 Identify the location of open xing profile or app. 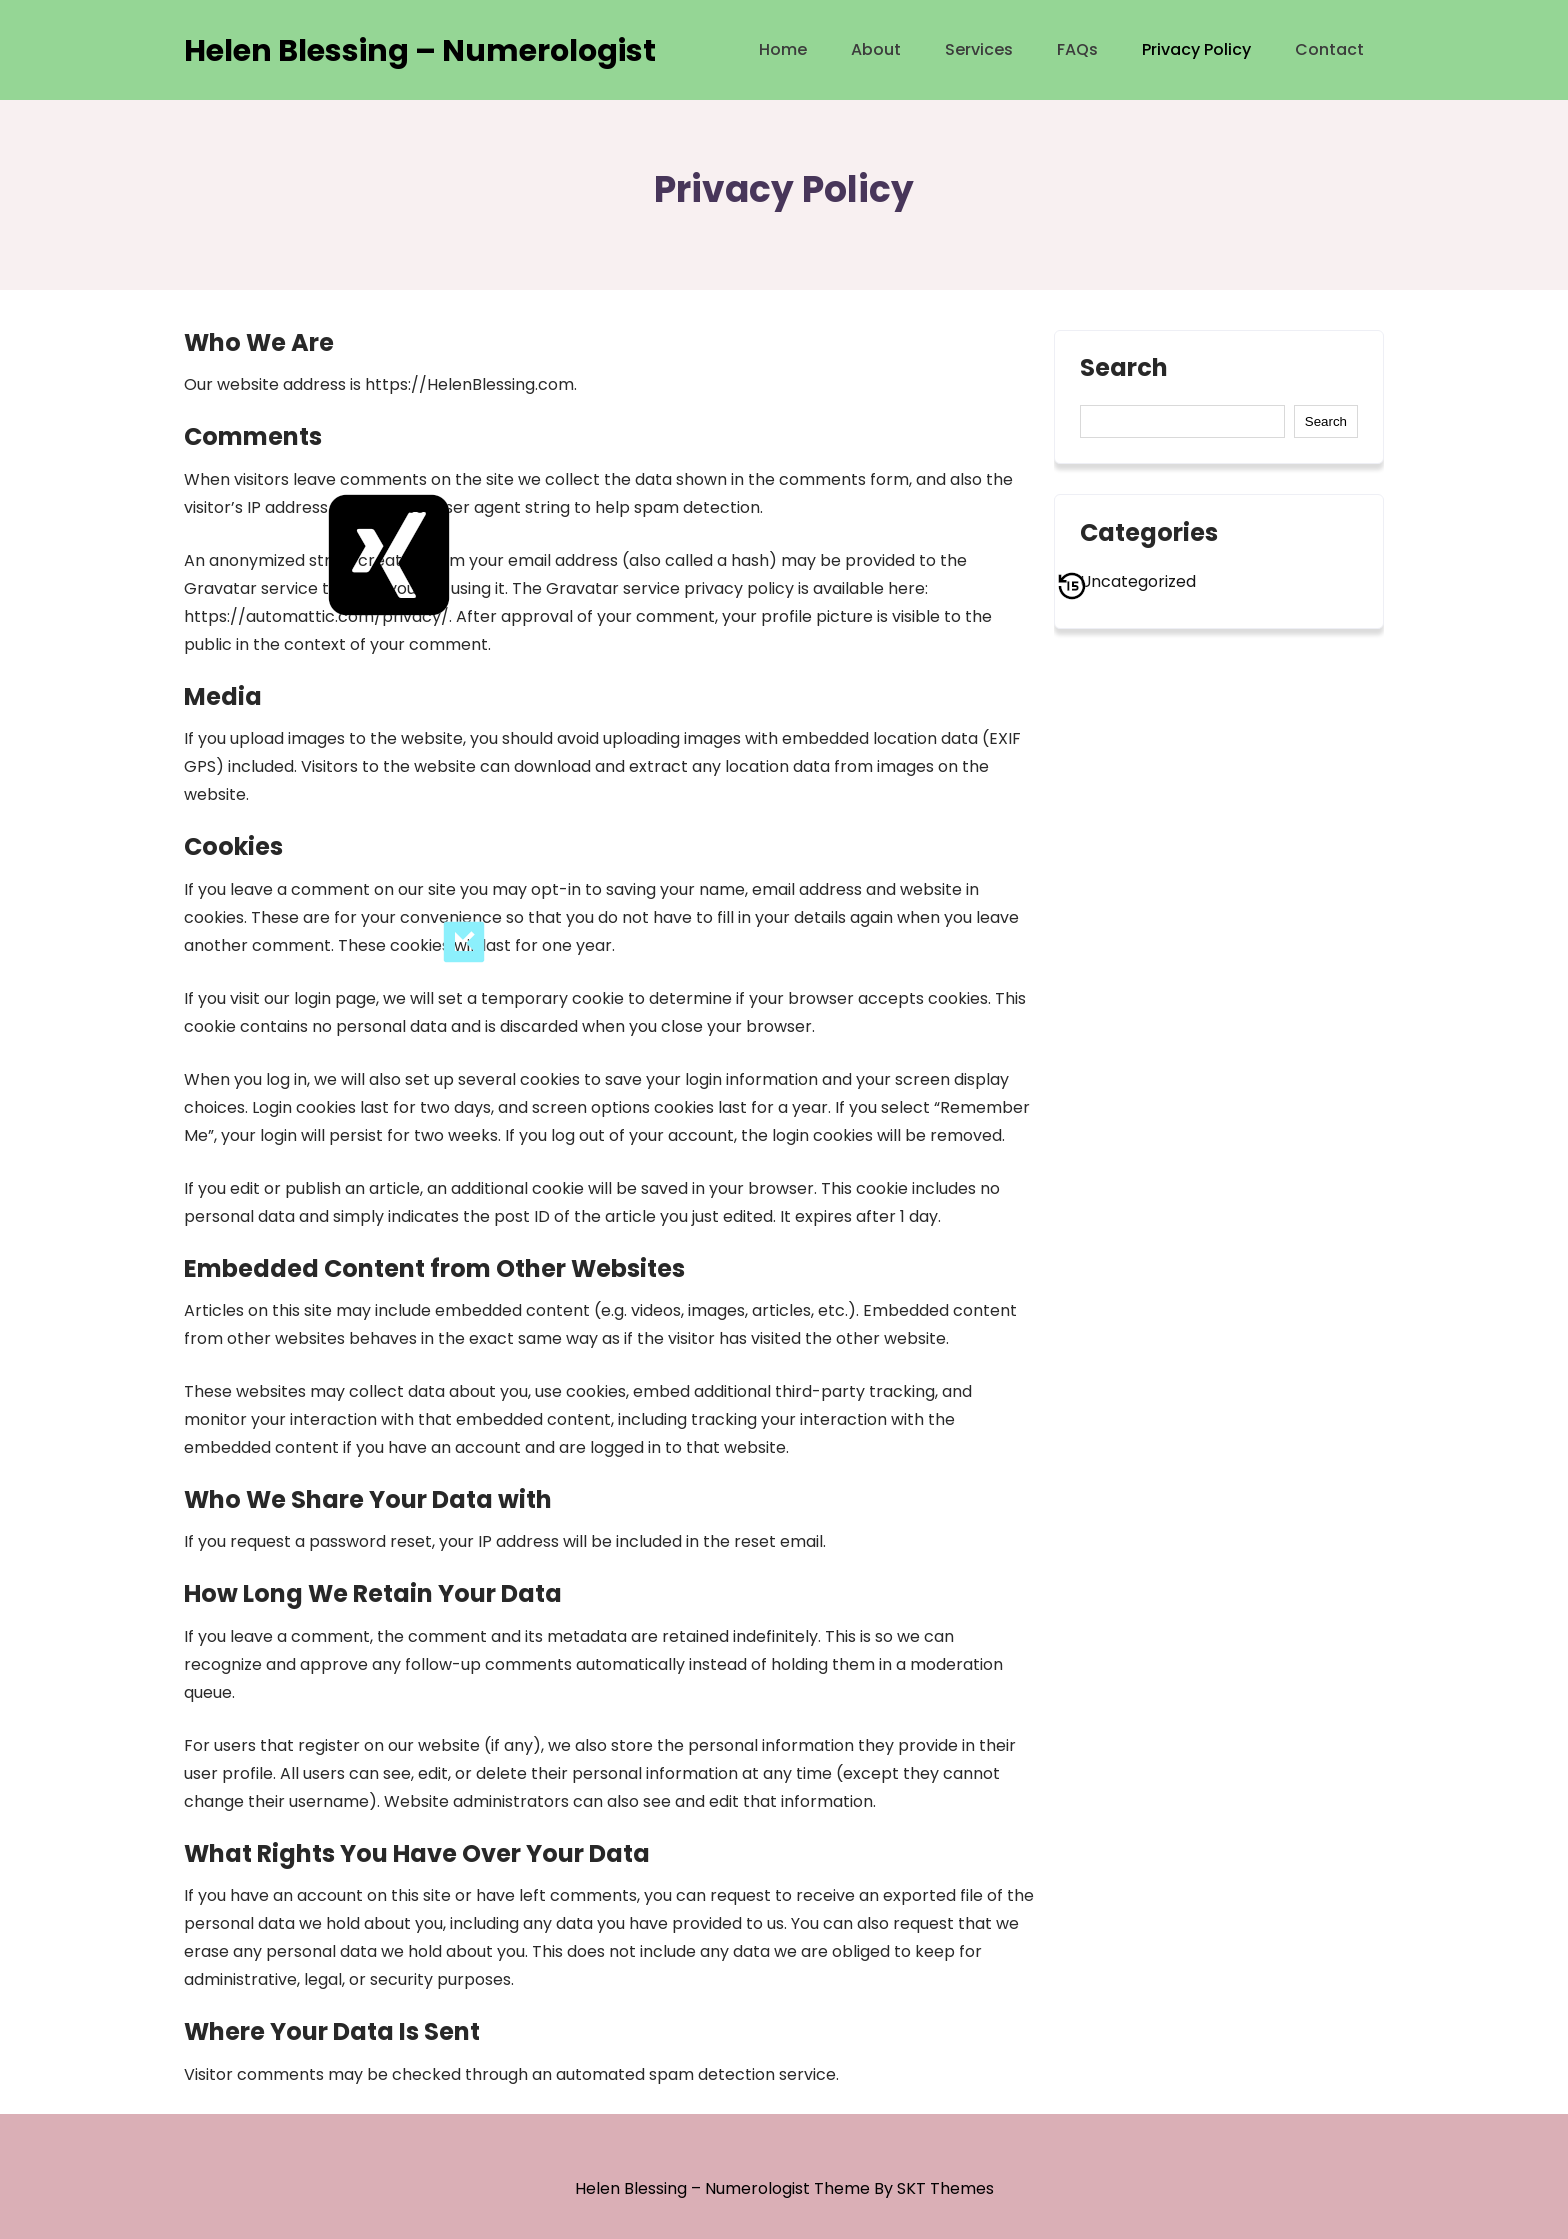
(389, 555).